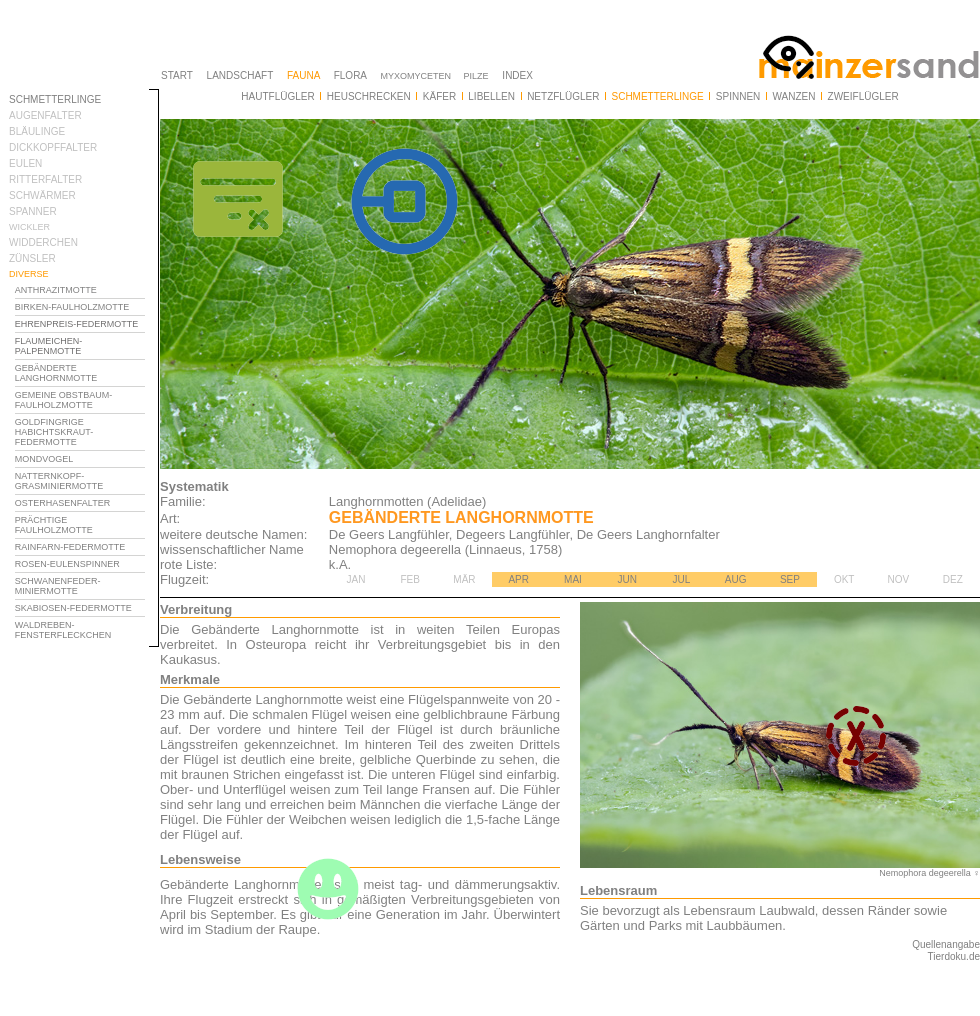  I want to click on open the Uber app, so click(404, 201).